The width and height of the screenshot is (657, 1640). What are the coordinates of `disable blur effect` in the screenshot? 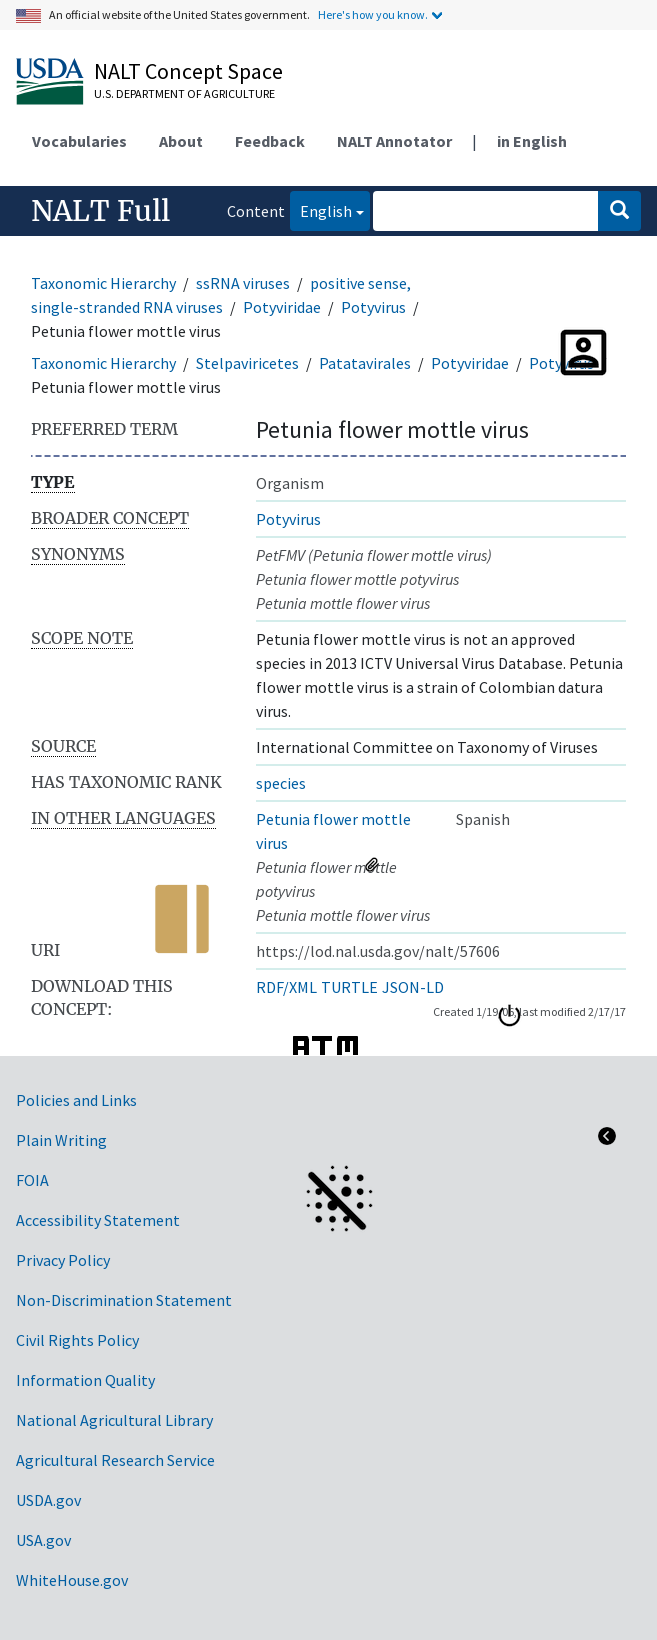 It's located at (339, 1198).